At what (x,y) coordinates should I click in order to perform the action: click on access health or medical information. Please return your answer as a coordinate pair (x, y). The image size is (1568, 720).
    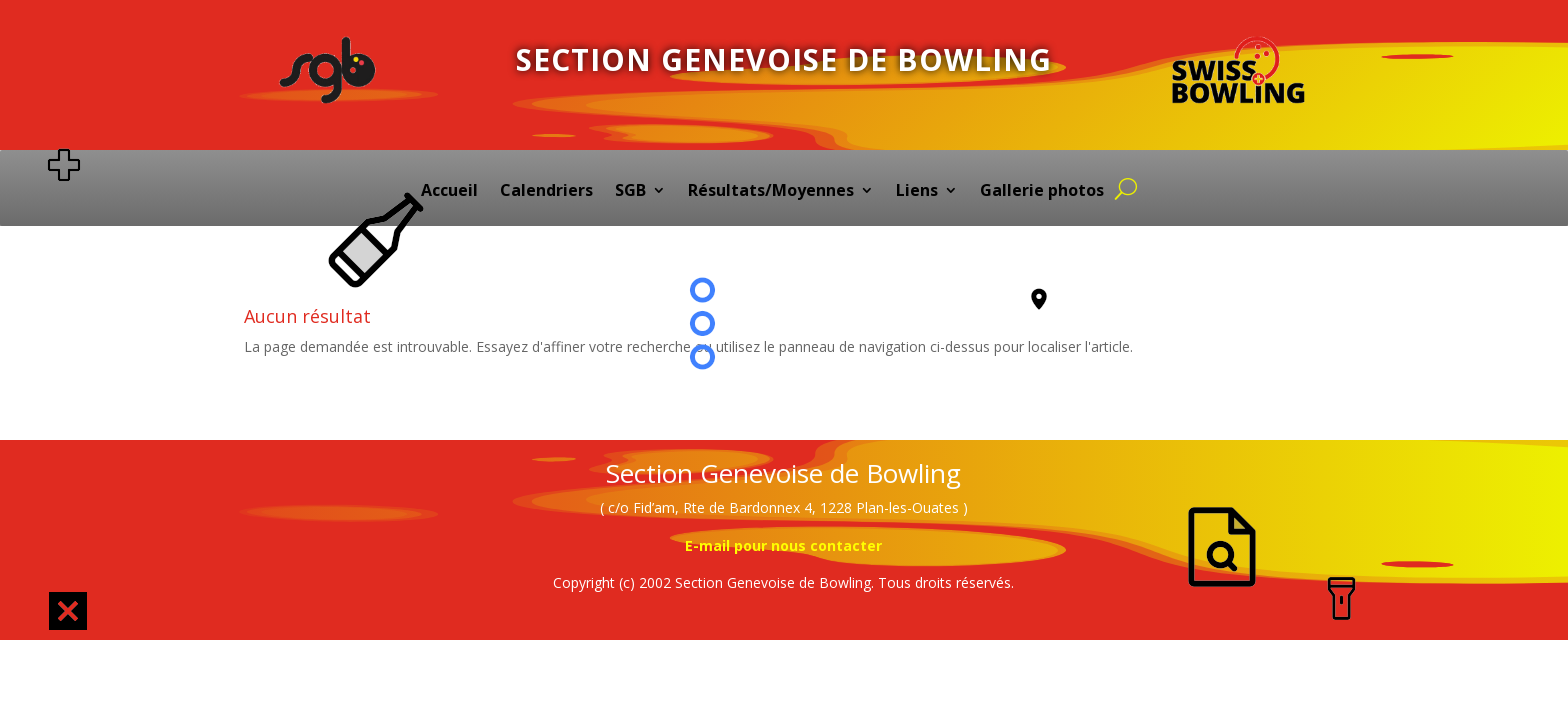
    Looking at the image, I should click on (64, 165).